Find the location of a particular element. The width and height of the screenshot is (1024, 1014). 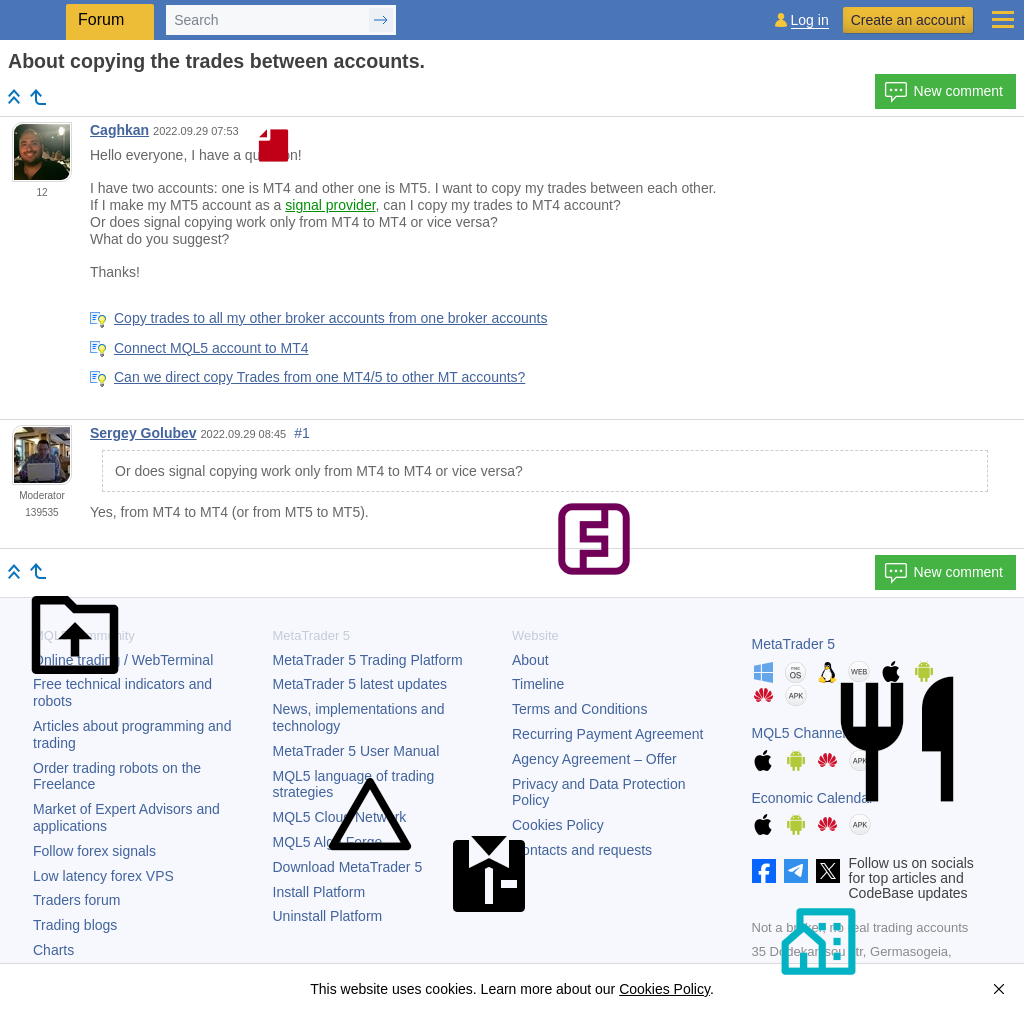

access community or neighborhood features is located at coordinates (818, 941).